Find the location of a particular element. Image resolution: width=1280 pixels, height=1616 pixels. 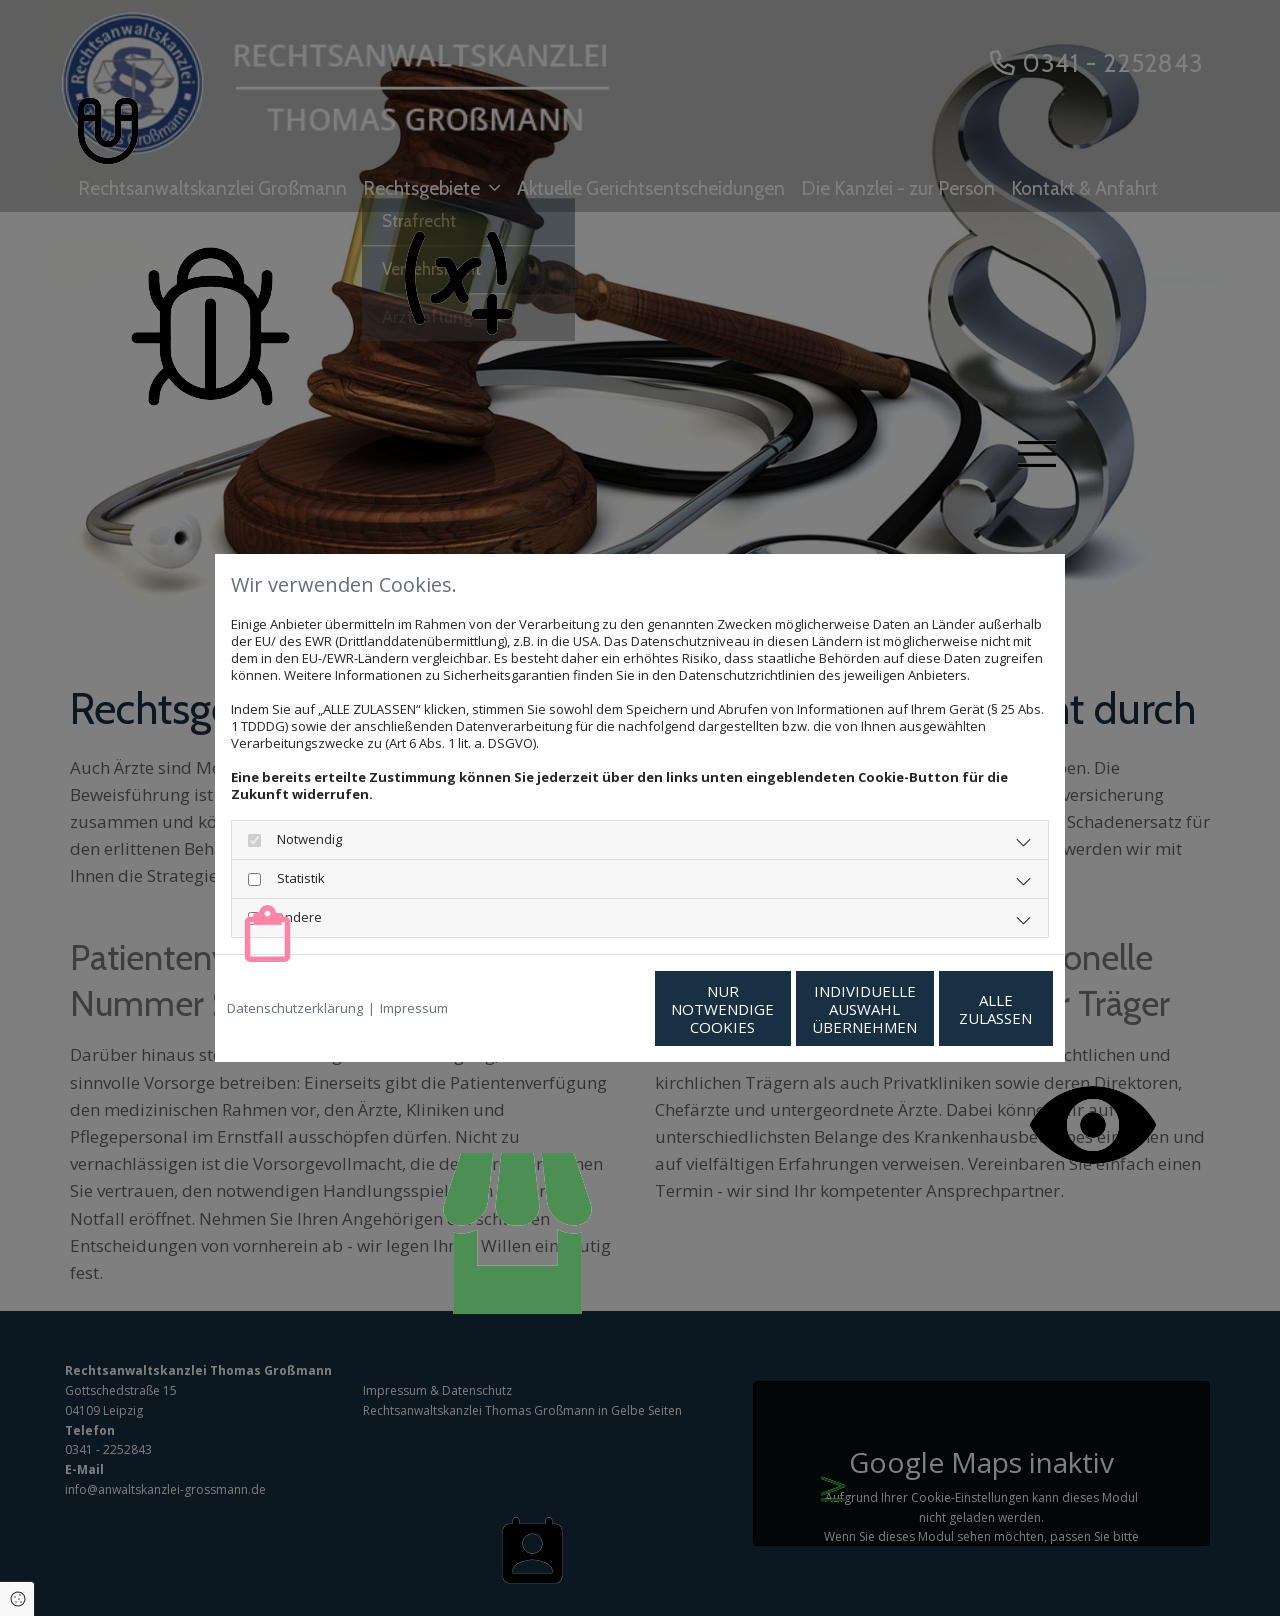

add a new variable is located at coordinates (456, 278).